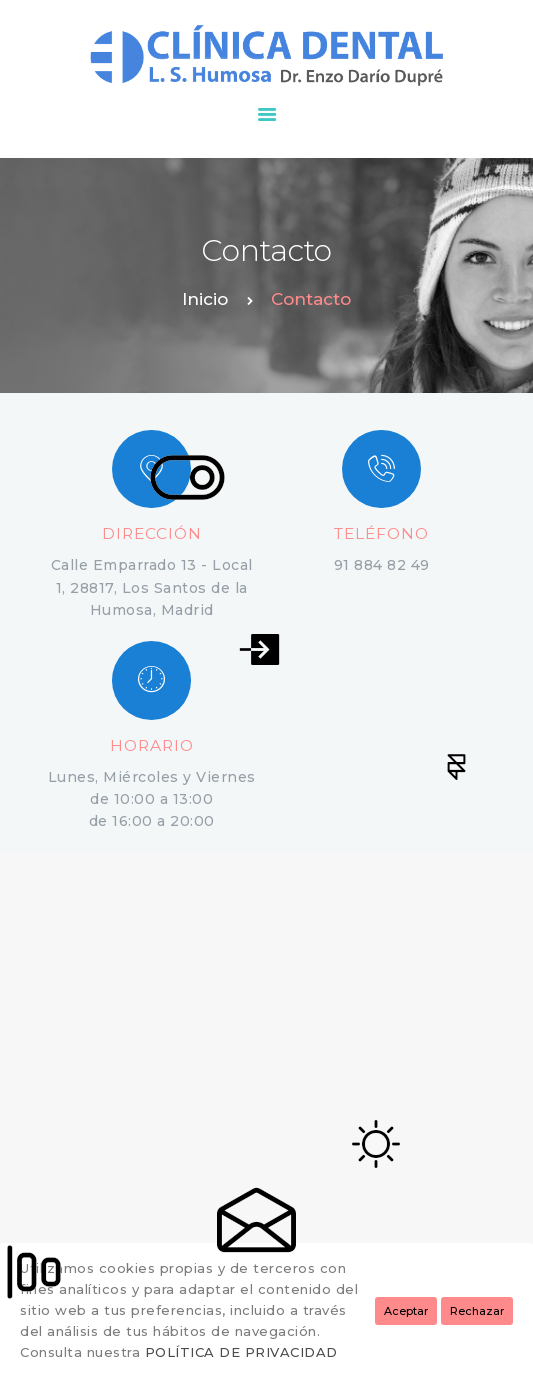 Image resolution: width=533 pixels, height=1378 pixels. What do you see at coordinates (34, 1272) in the screenshot?
I see `align items to the start horizontally` at bounding box center [34, 1272].